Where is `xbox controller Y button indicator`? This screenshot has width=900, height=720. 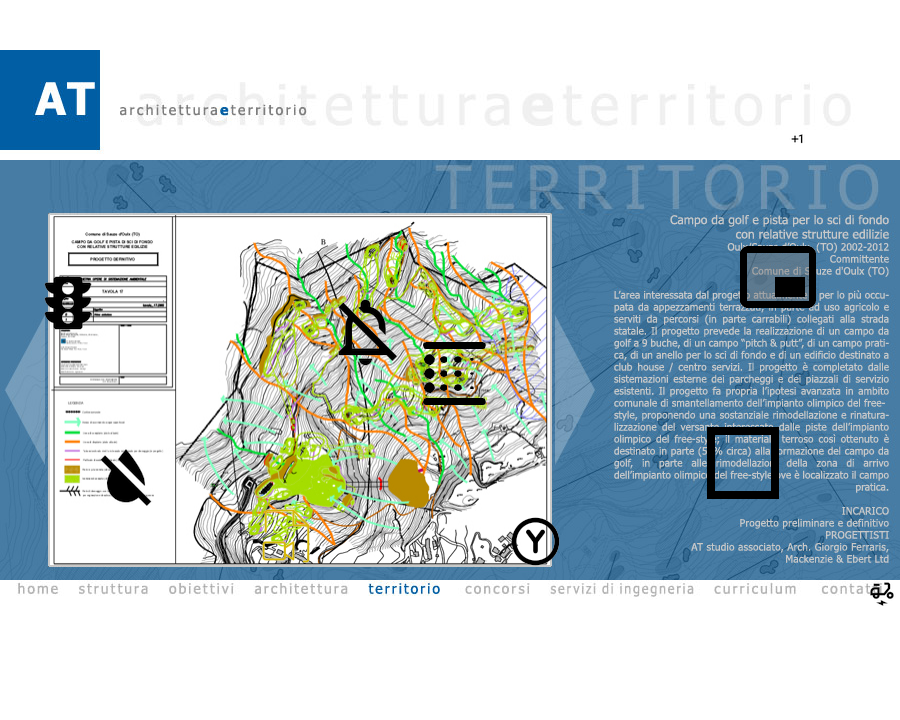
xbox controller Y button indicator is located at coordinates (535, 541).